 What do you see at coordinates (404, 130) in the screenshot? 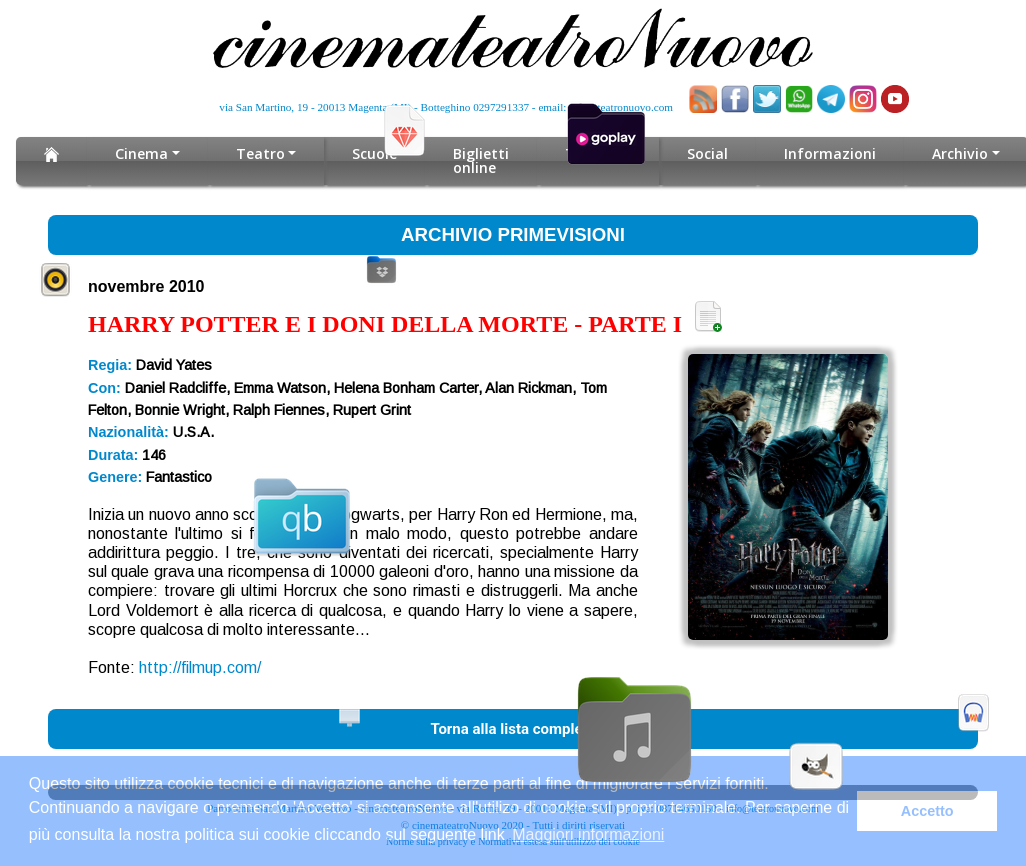
I see `a ruby programming language source file` at bounding box center [404, 130].